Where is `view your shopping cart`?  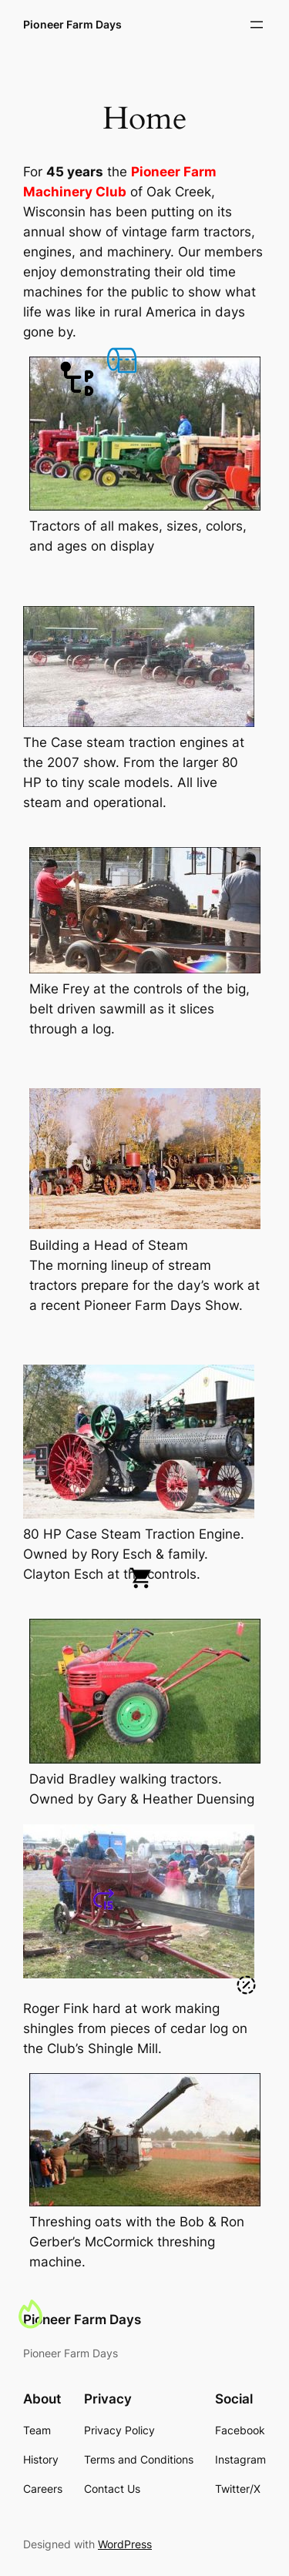
view your shopping cart is located at coordinates (141, 1578).